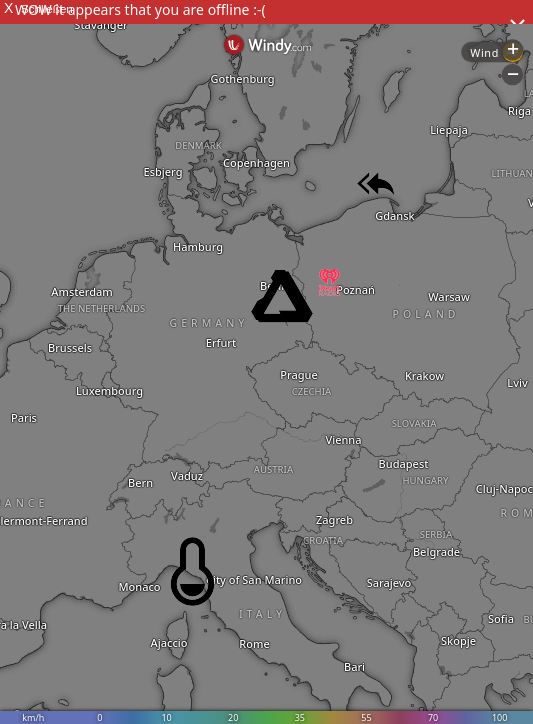 This screenshot has width=533, height=724. Describe the element at coordinates (192, 571) in the screenshot. I see `indicates cold or low temperature` at that location.